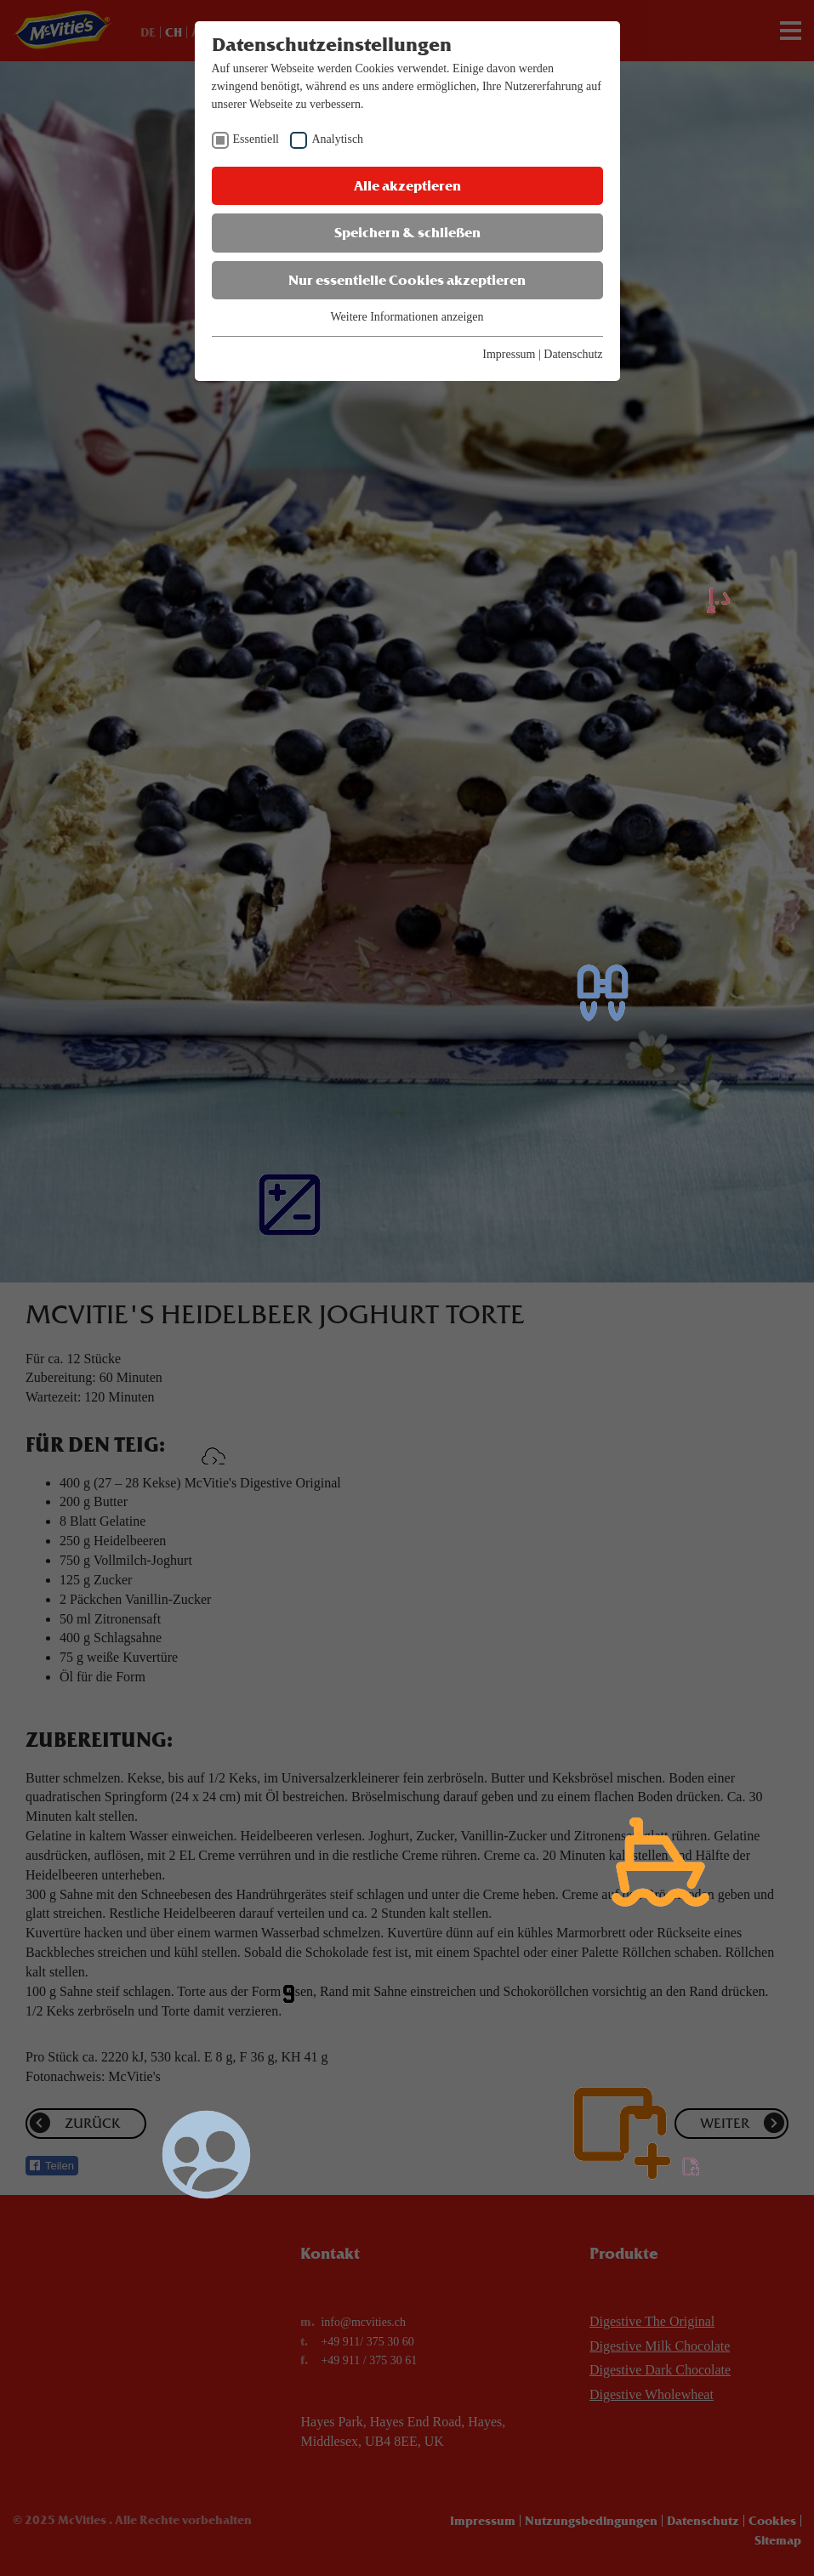 The image size is (814, 2576). What do you see at coordinates (690, 2166) in the screenshot?
I see `scan a document` at bounding box center [690, 2166].